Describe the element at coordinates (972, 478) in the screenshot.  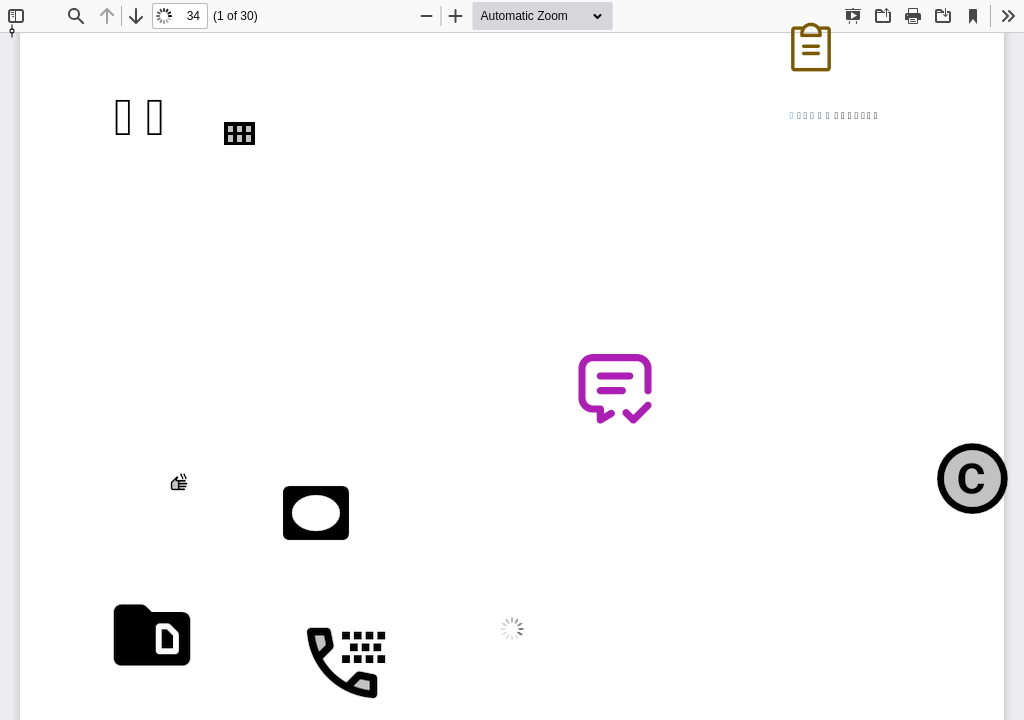
I see `indicates copyrighted content` at that location.